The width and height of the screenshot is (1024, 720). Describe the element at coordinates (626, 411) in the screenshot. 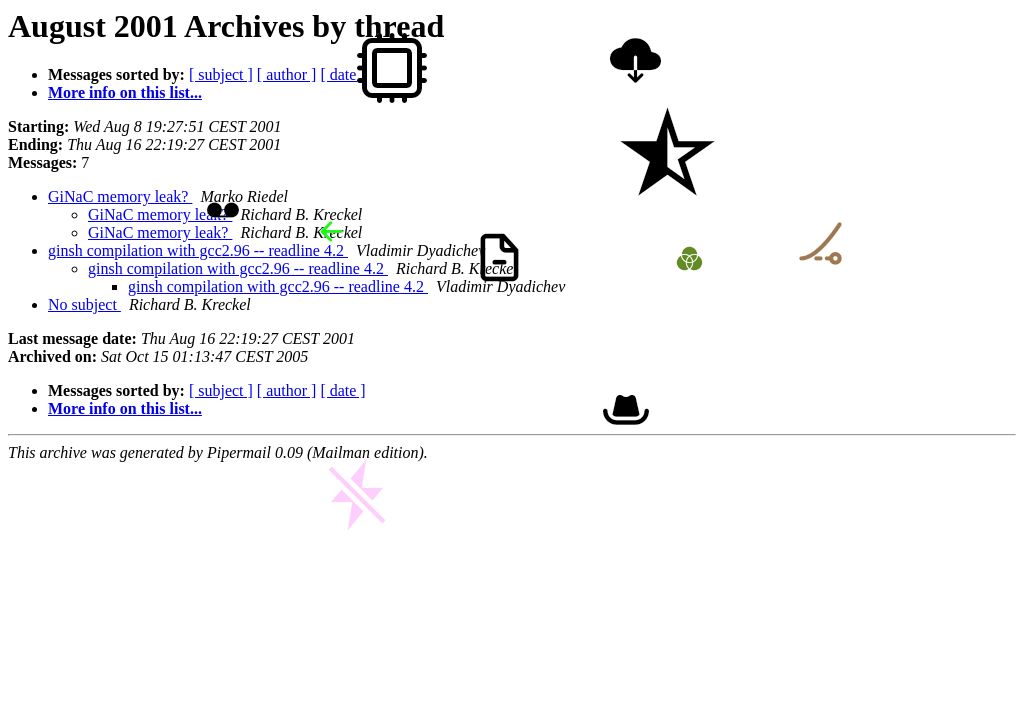

I see `select western or country theme` at that location.